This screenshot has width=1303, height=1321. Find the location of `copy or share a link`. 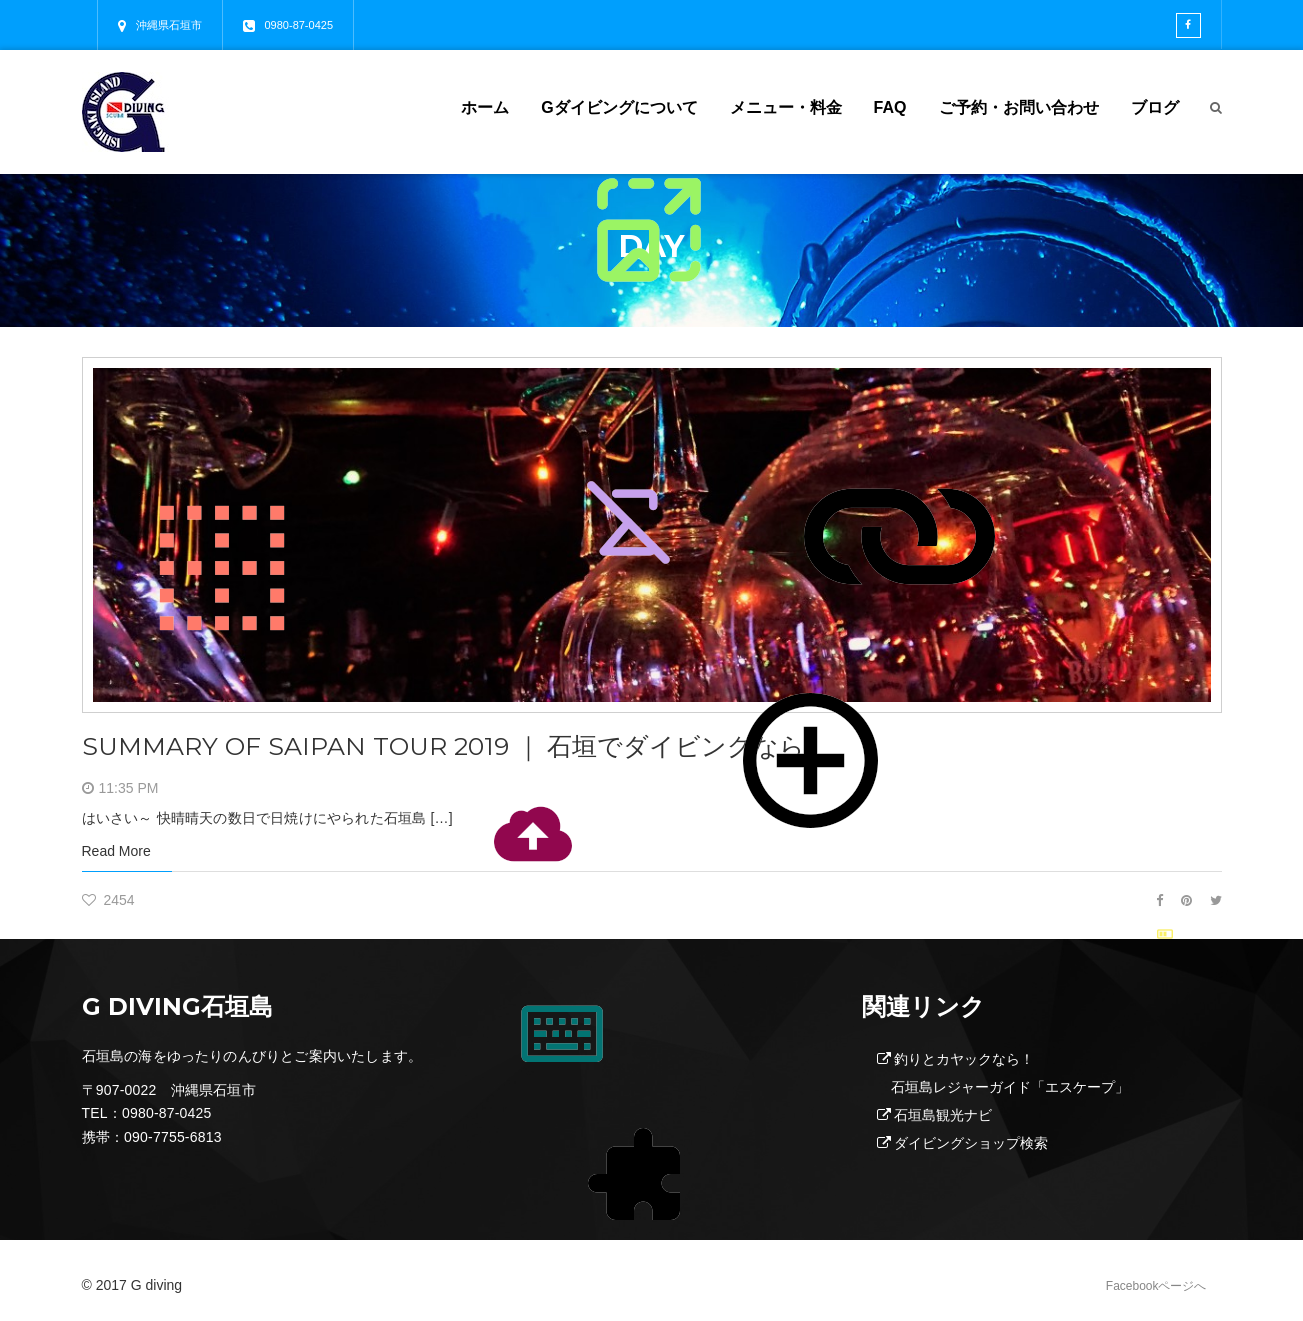

copy or share a link is located at coordinates (899, 536).